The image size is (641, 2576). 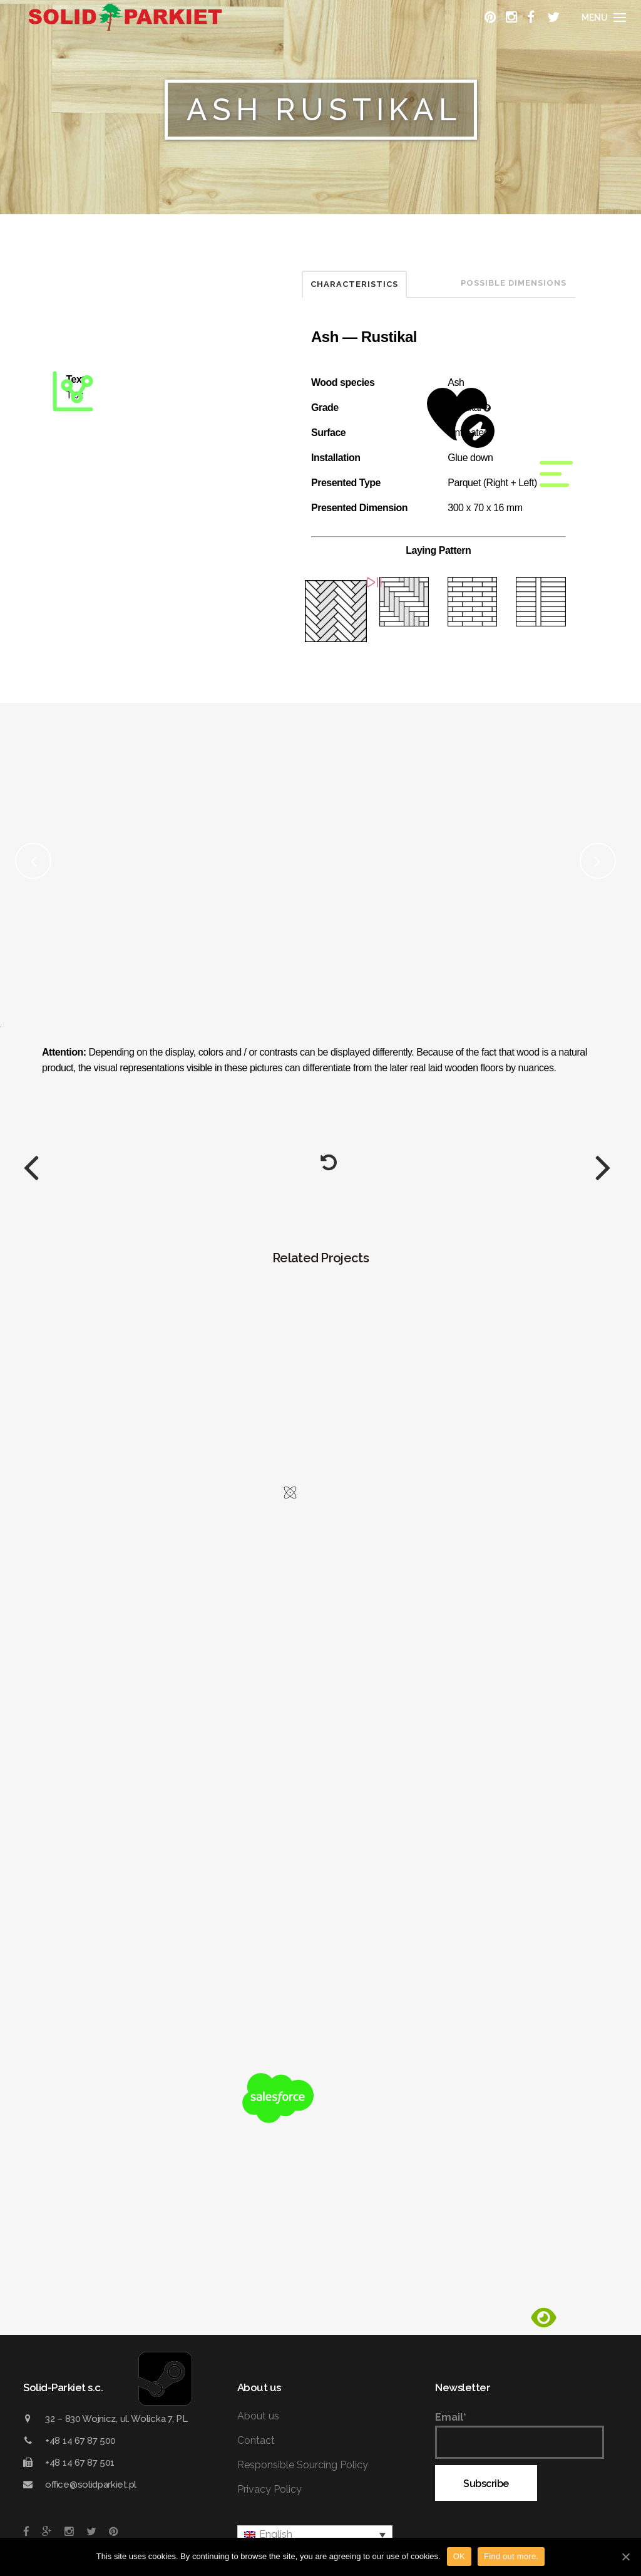 I want to click on access science or chemistry features, so click(x=290, y=1492).